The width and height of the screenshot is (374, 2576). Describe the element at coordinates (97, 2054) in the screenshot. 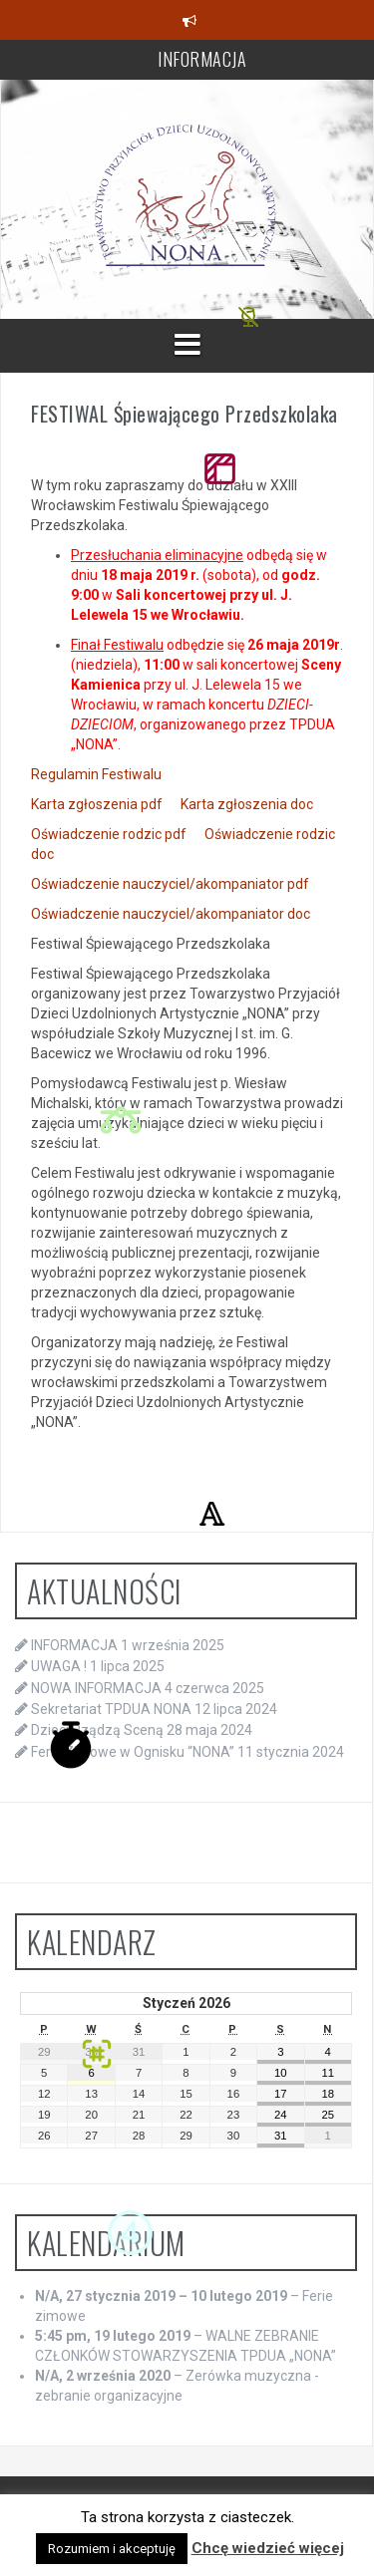

I see `scan a QR code or barcode` at that location.